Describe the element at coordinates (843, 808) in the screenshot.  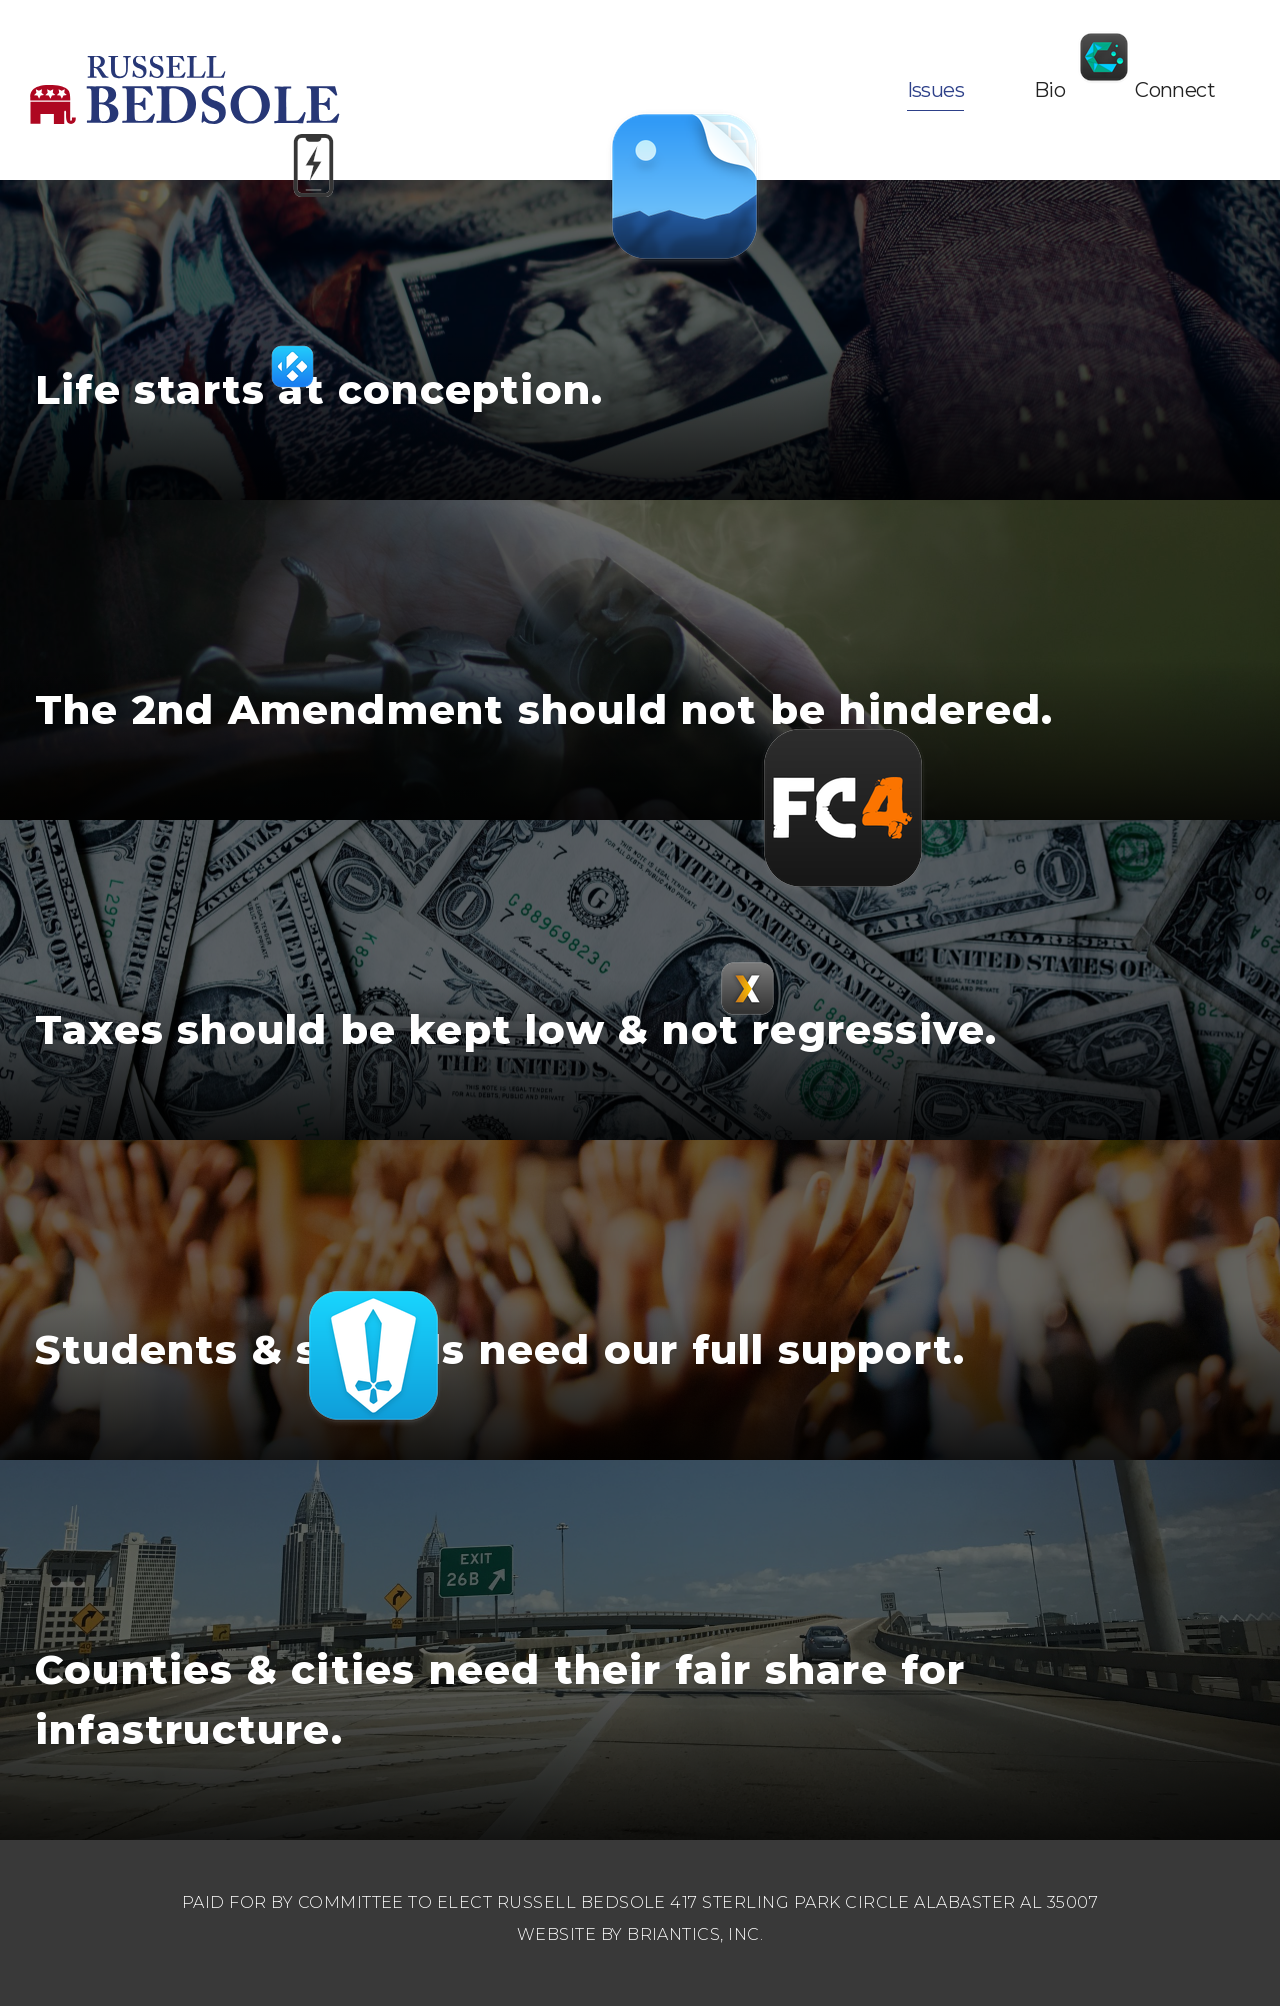
I see `launch far cry 4 game` at that location.